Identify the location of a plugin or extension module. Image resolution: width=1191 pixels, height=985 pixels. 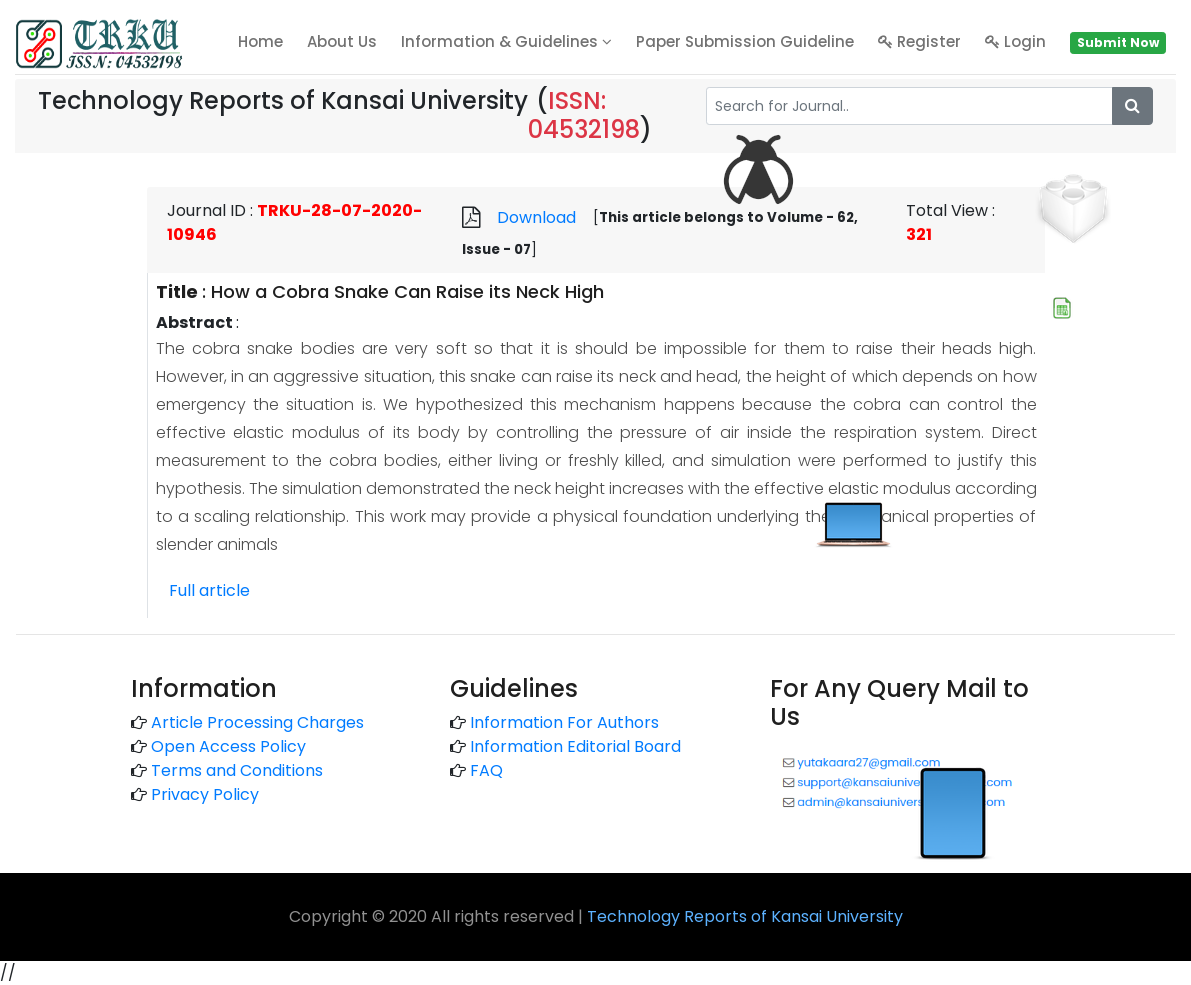
(1073, 209).